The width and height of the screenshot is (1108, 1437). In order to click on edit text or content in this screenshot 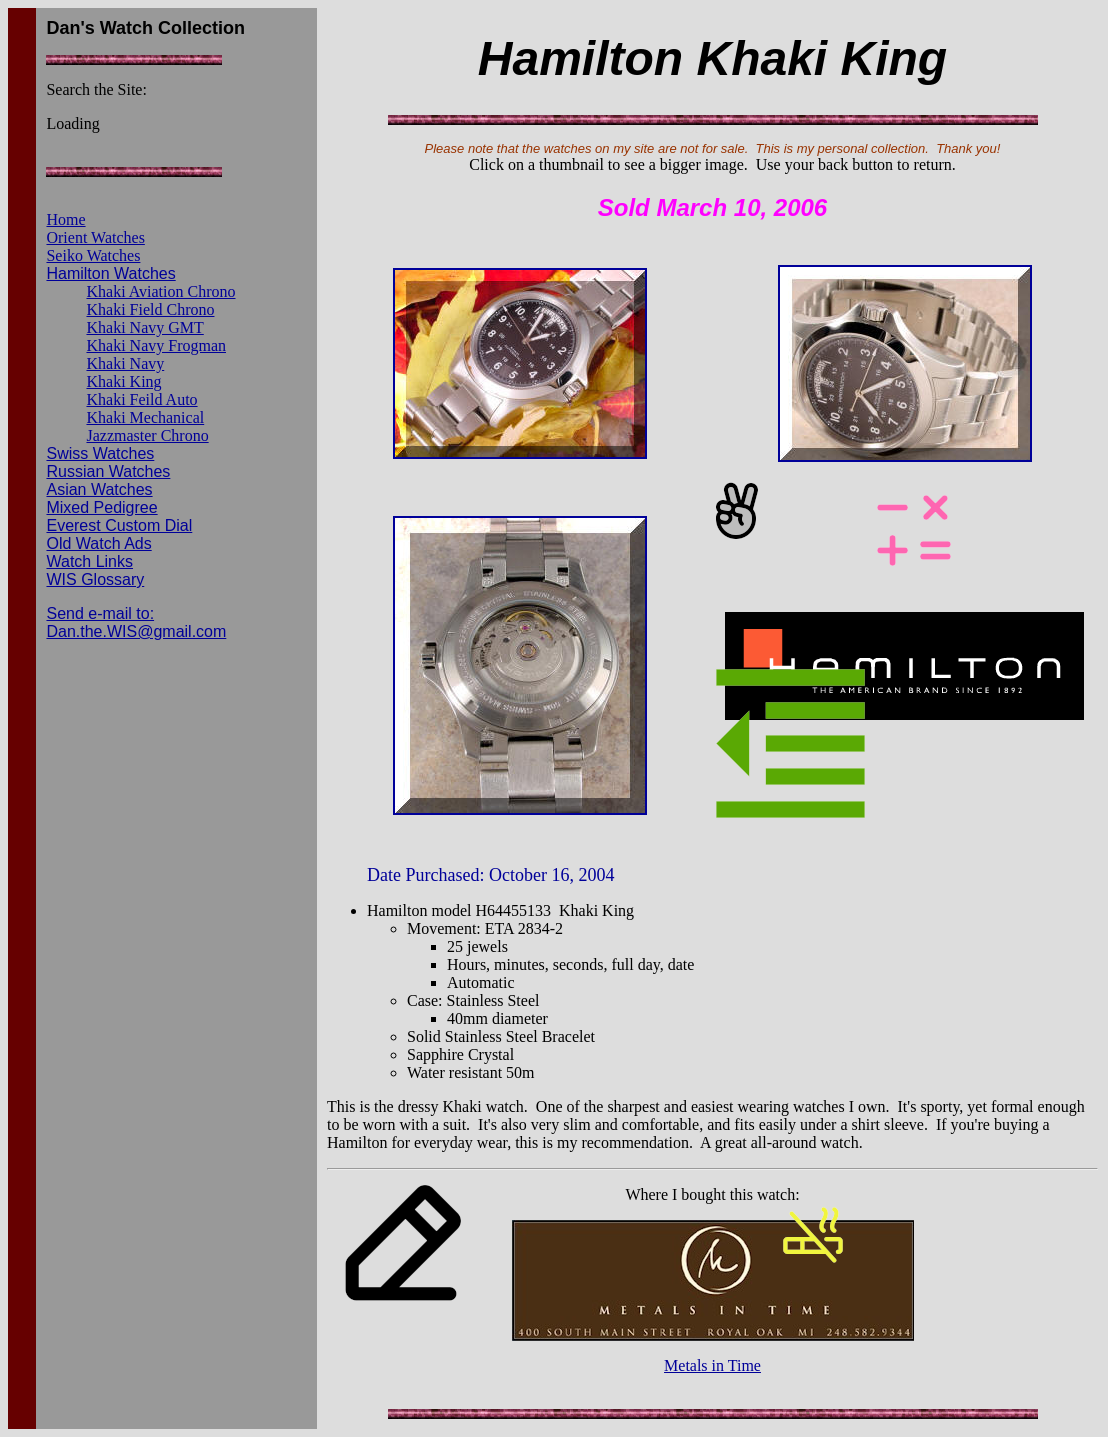, I will do `click(401, 1245)`.